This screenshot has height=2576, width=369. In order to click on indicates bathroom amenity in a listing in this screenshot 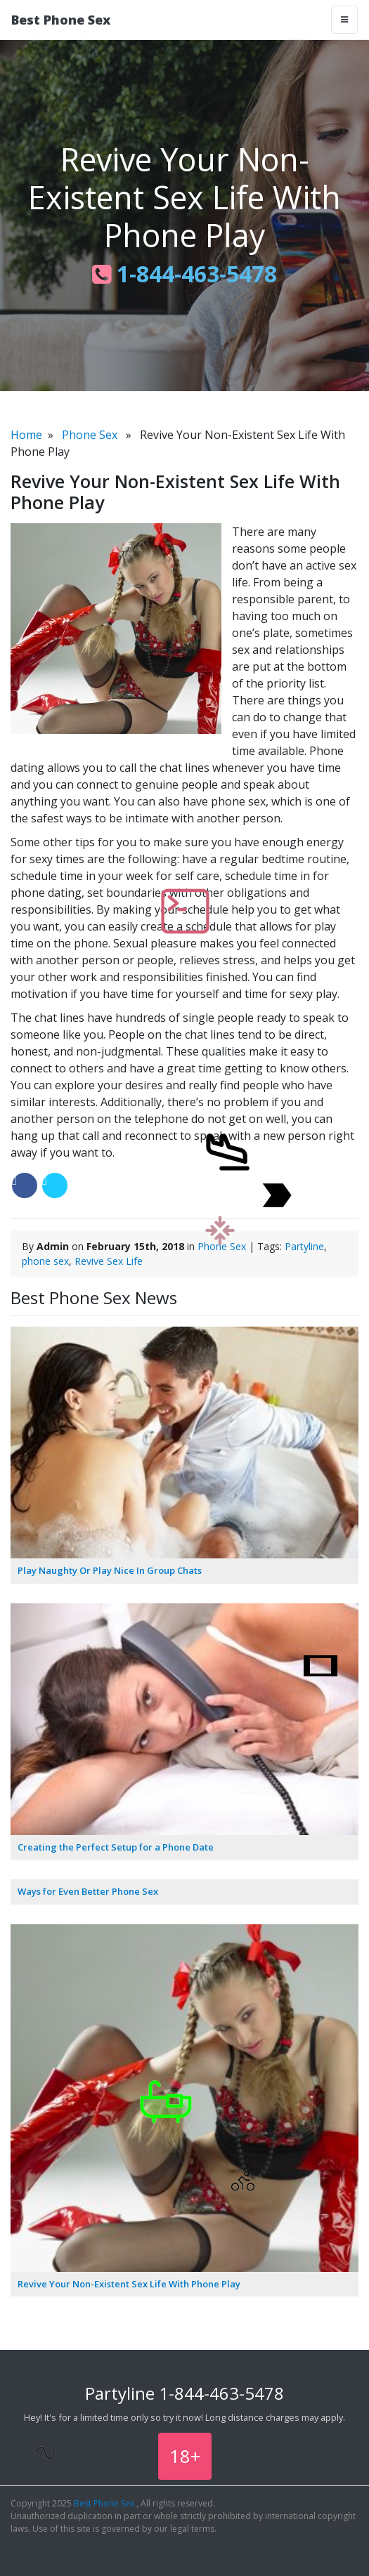, I will do `click(166, 2103)`.